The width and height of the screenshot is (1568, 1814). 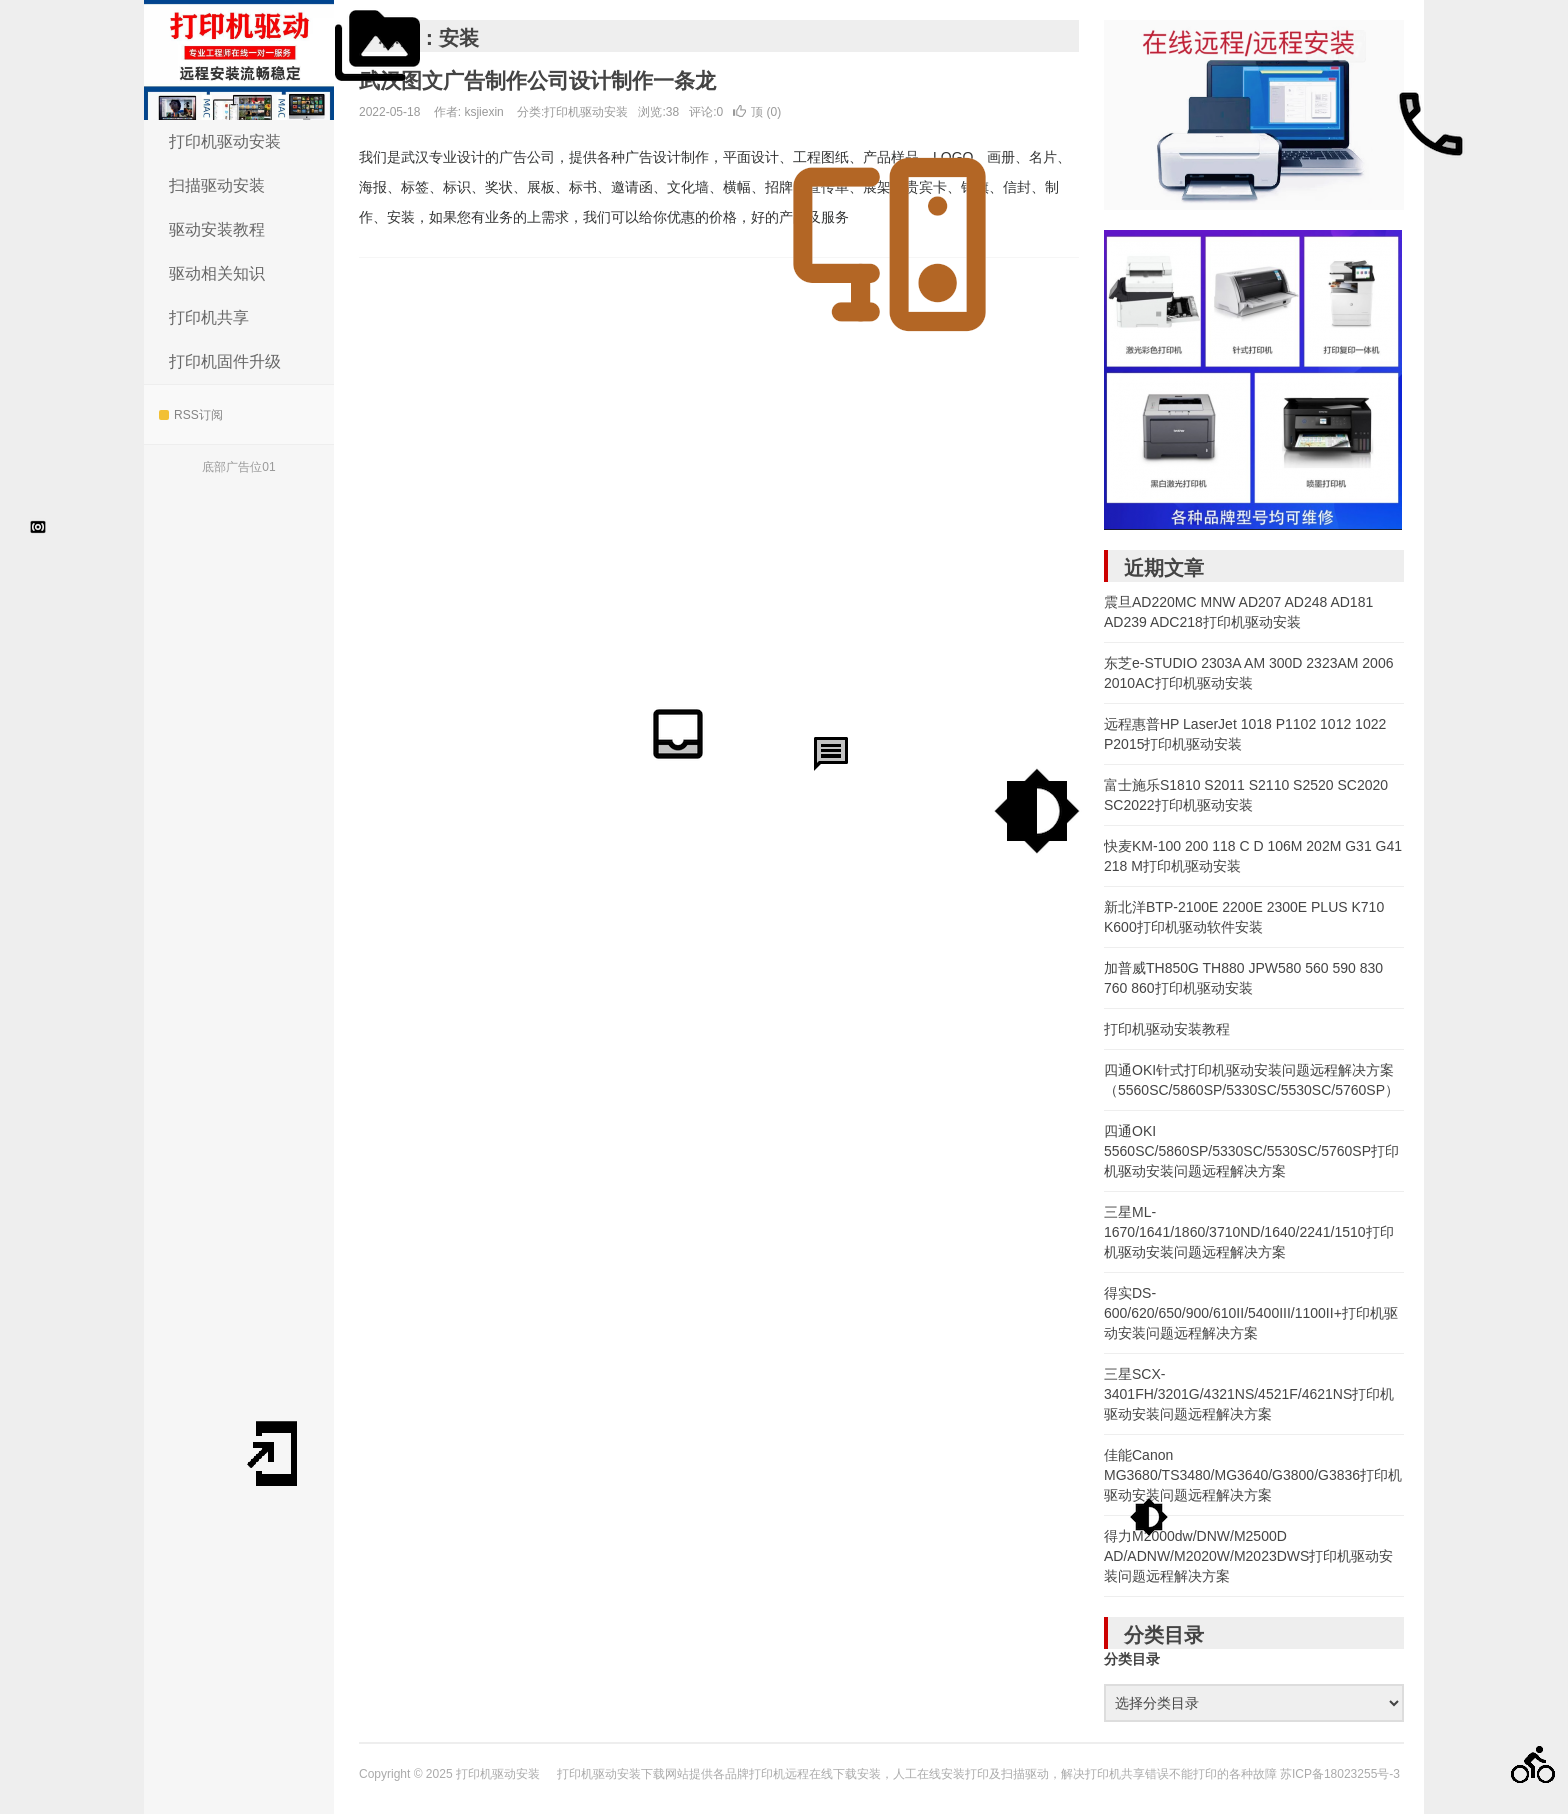 What do you see at coordinates (1431, 124) in the screenshot?
I see `make a phone call` at bounding box center [1431, 124].